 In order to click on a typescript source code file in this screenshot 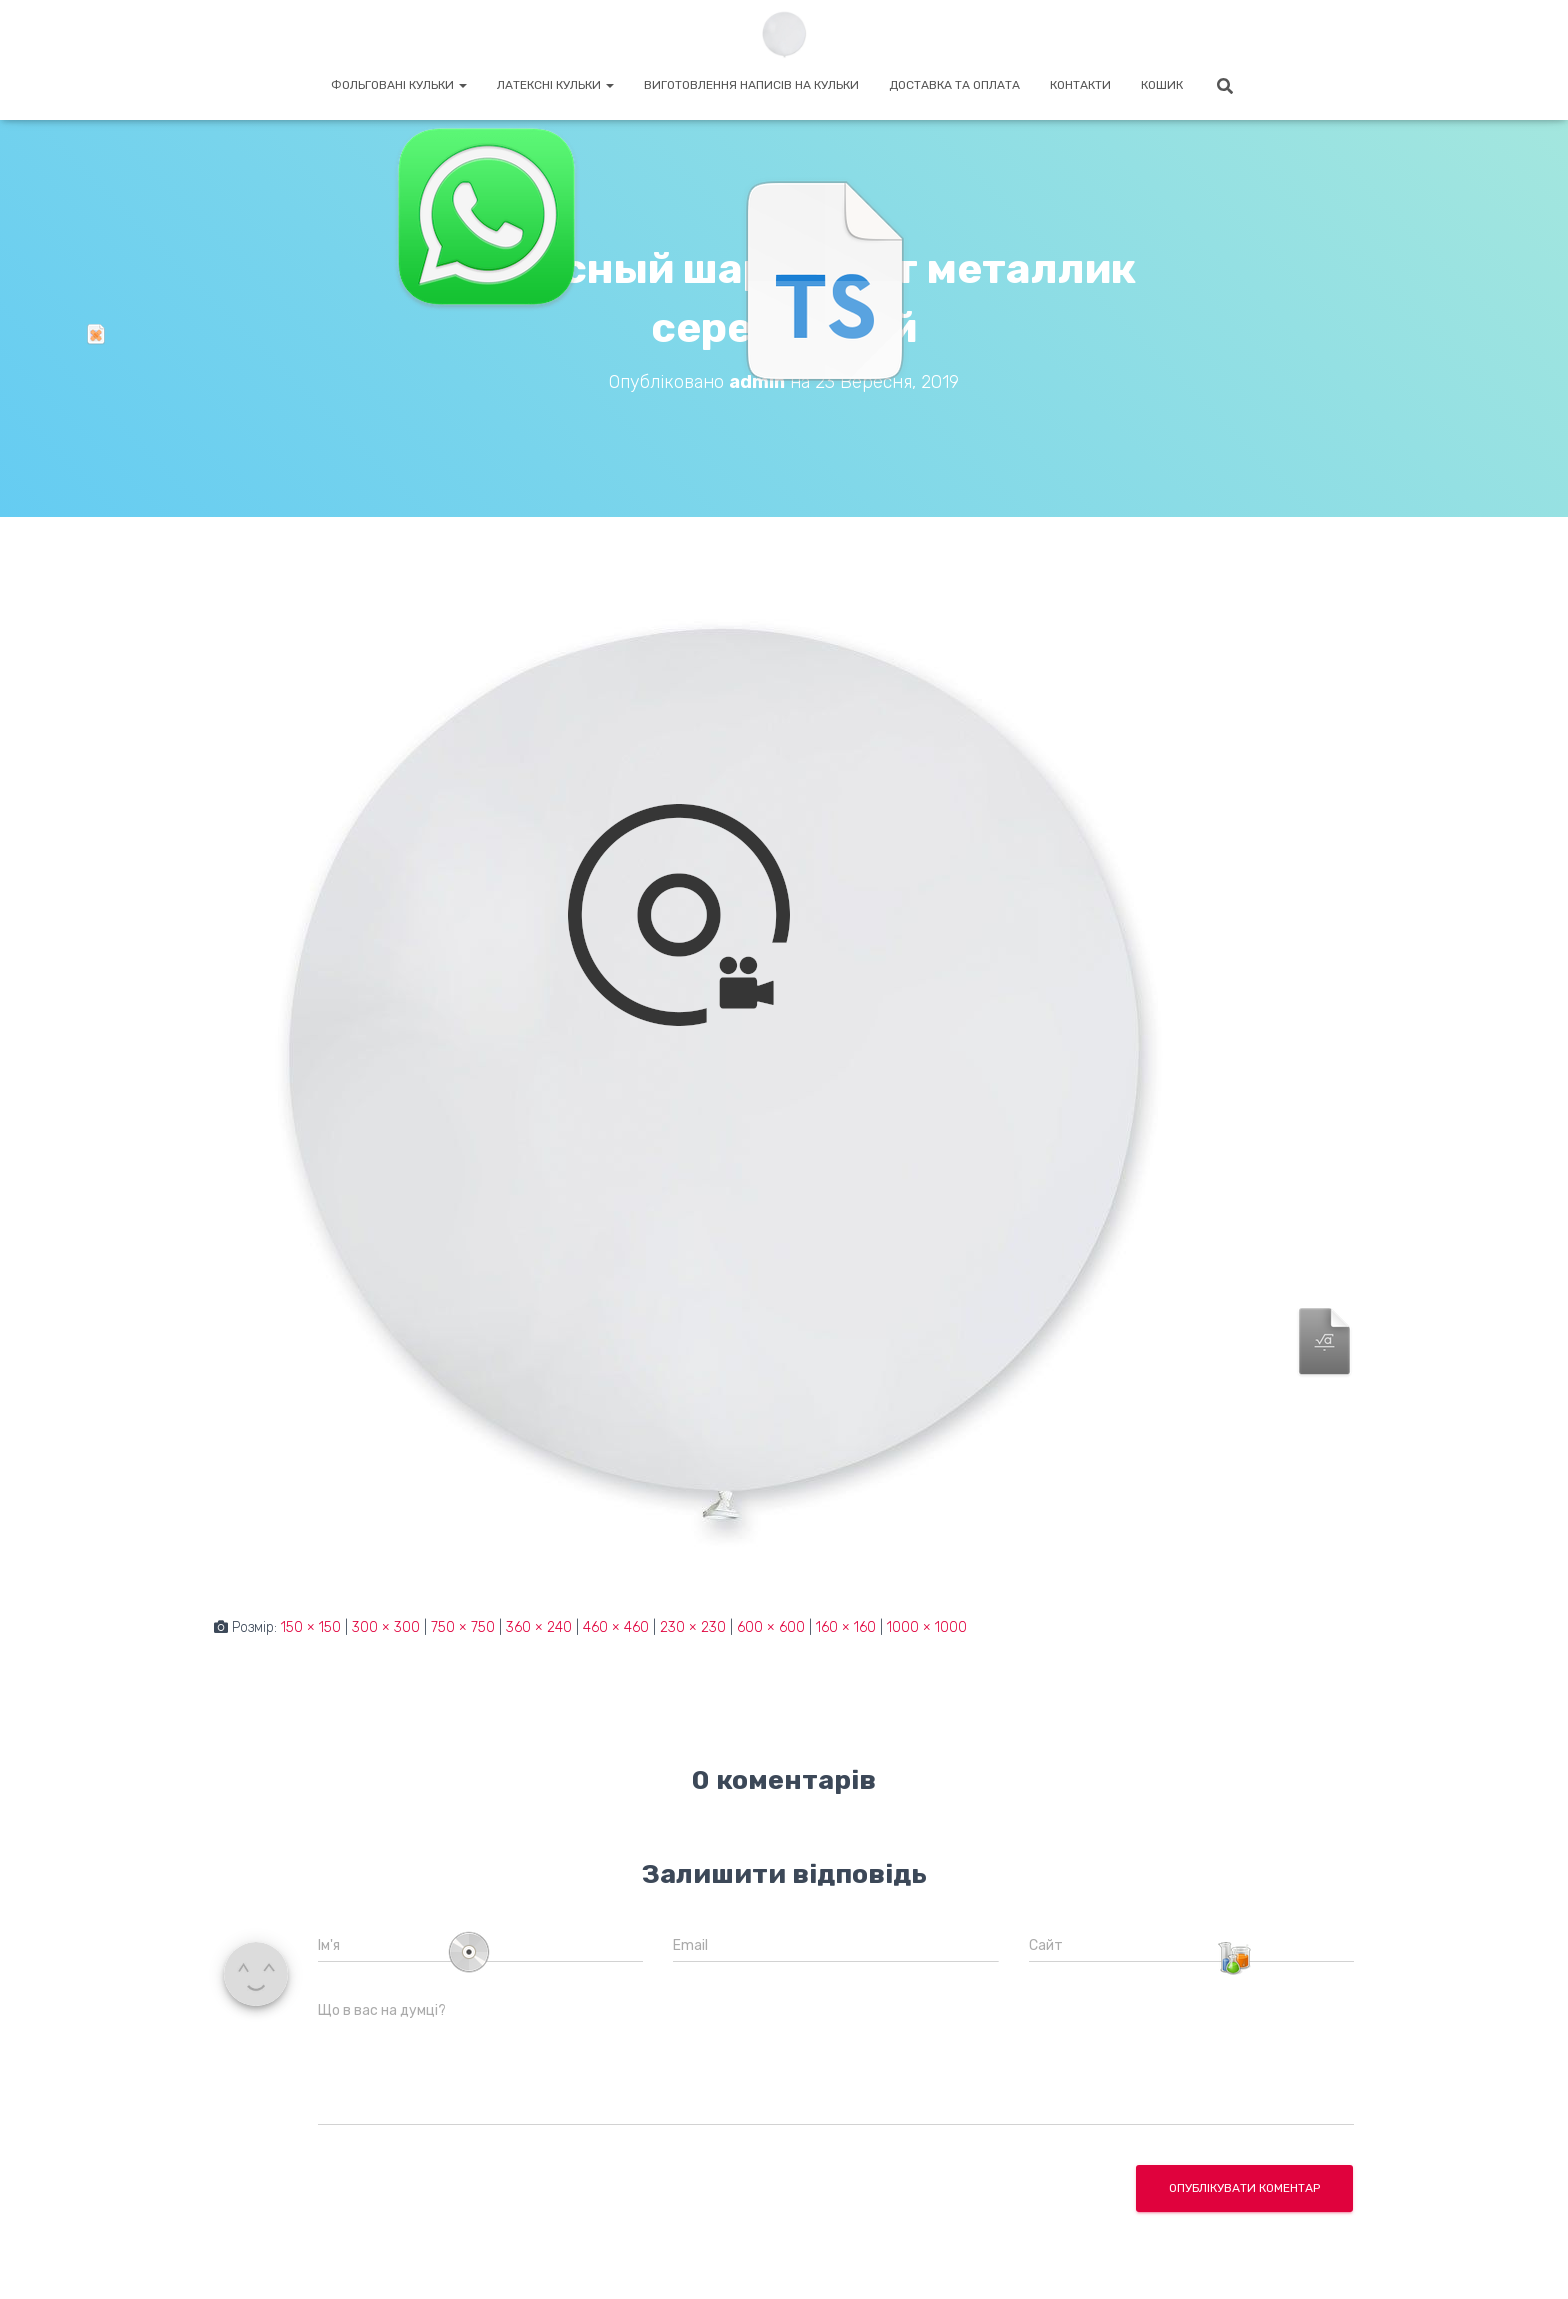, I will do `click(825, 281)`.